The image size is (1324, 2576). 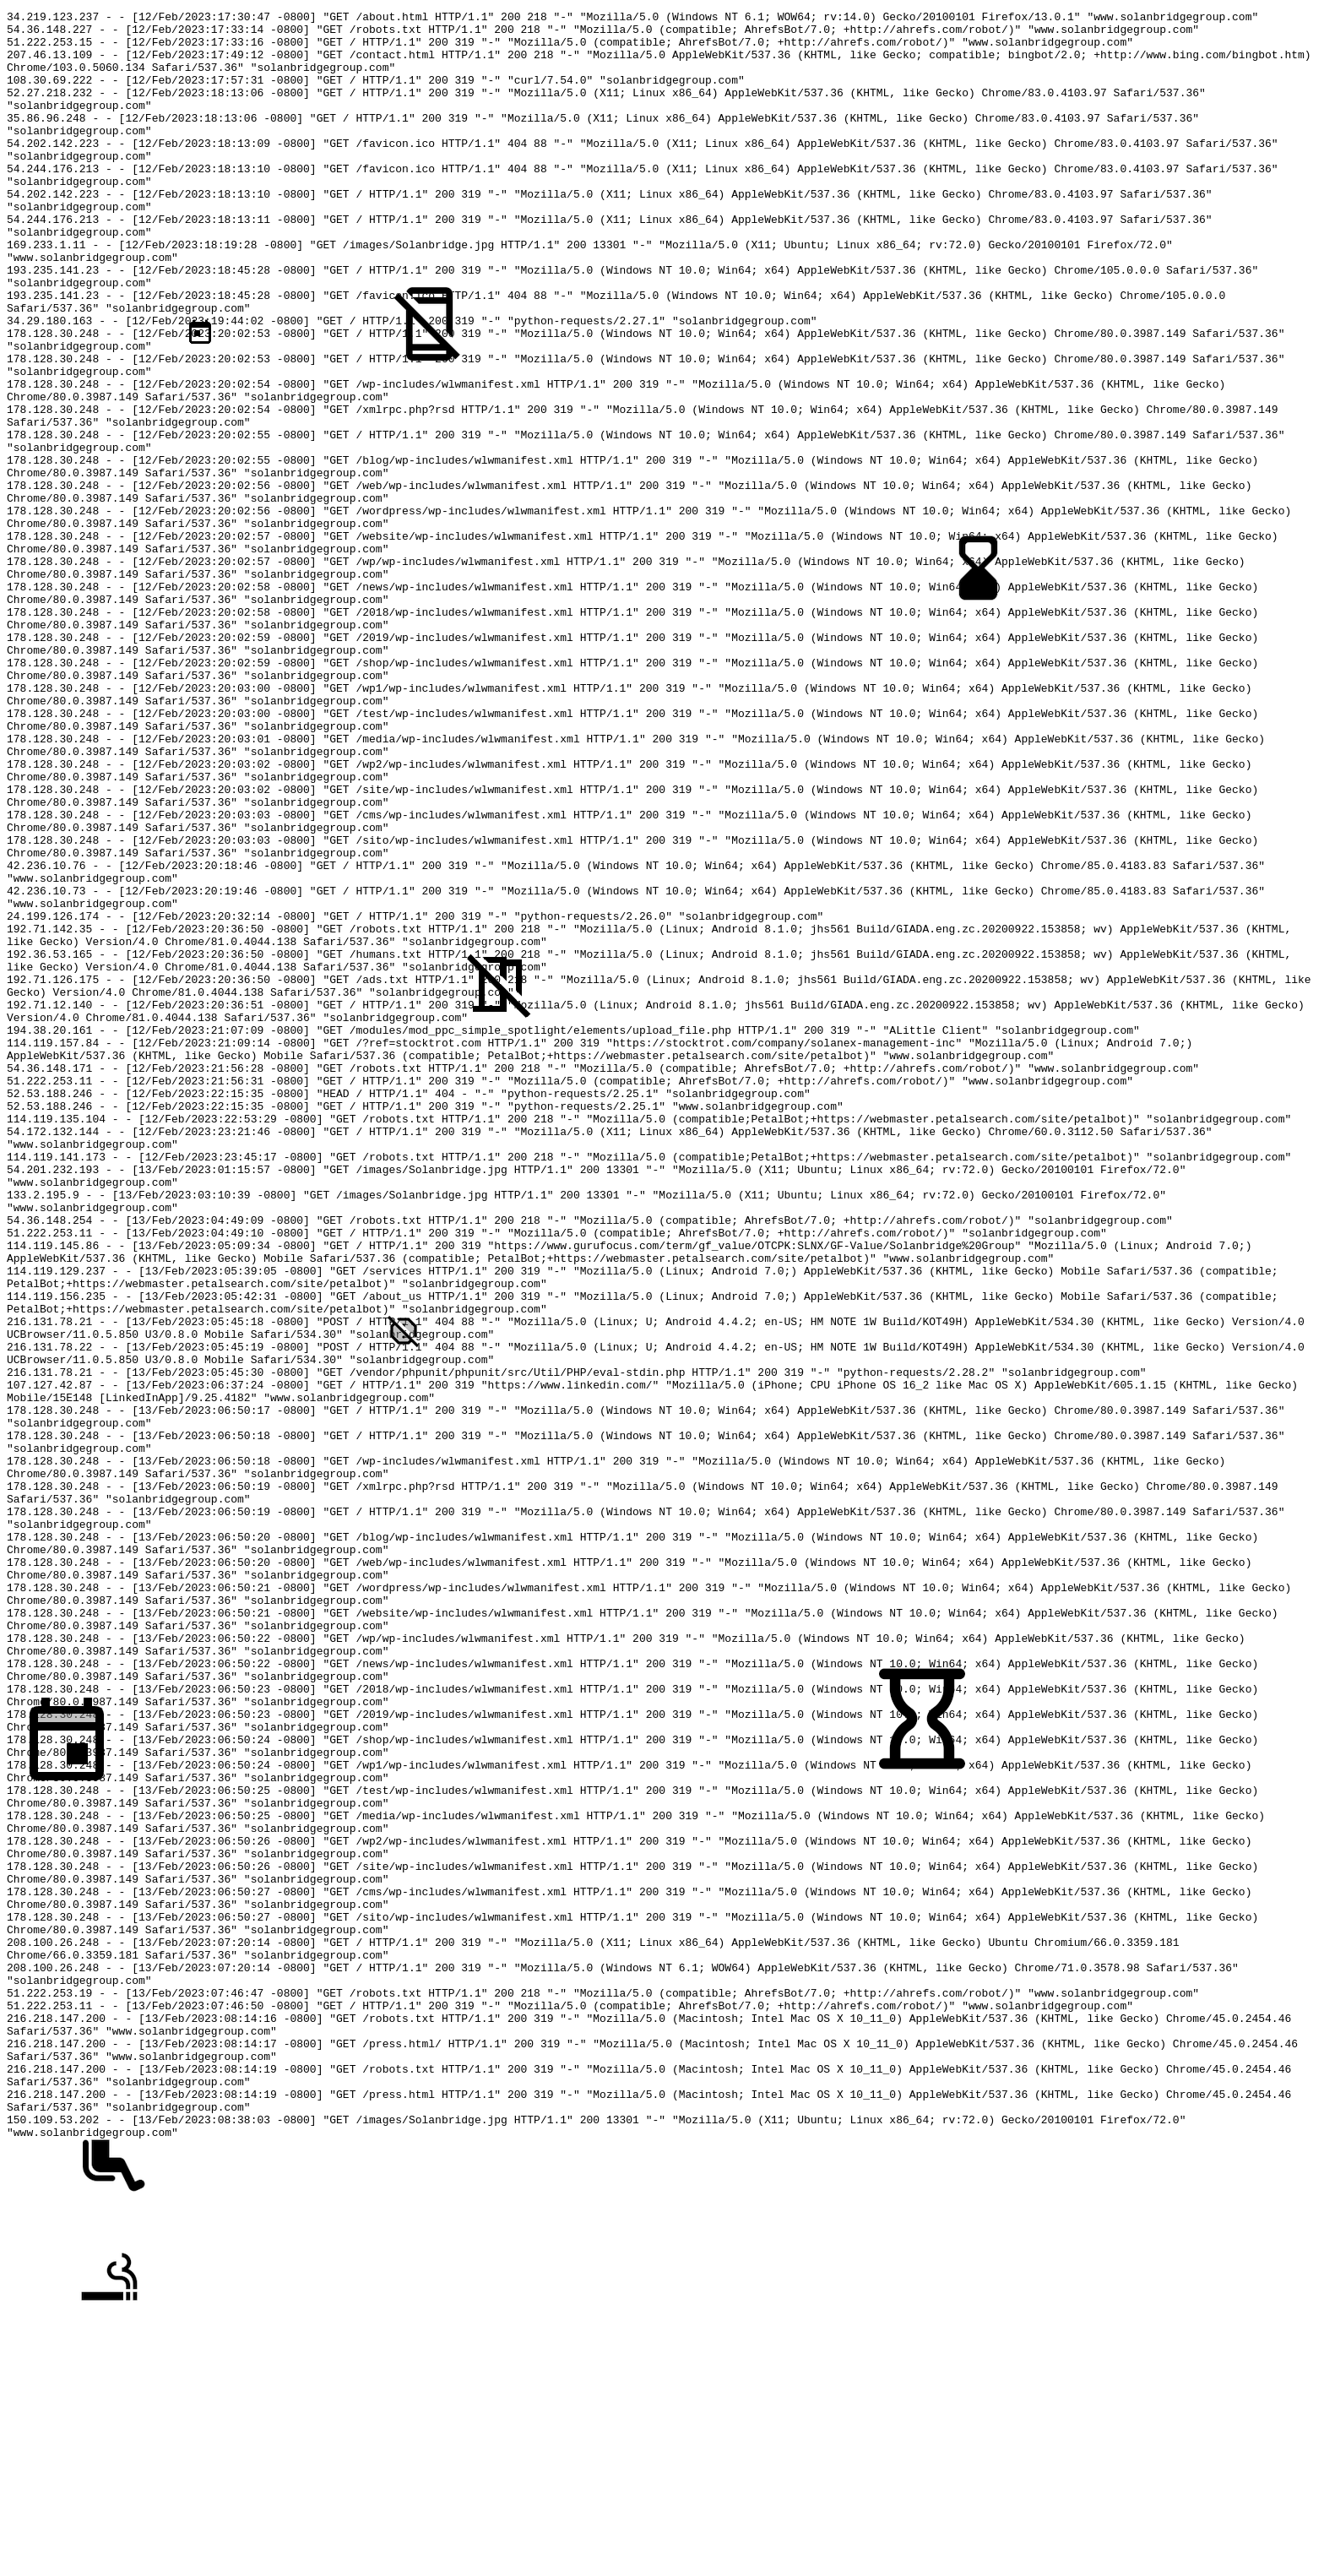 I want to click on indicates a process is in progress or loading, so click(x=922, y=1719).